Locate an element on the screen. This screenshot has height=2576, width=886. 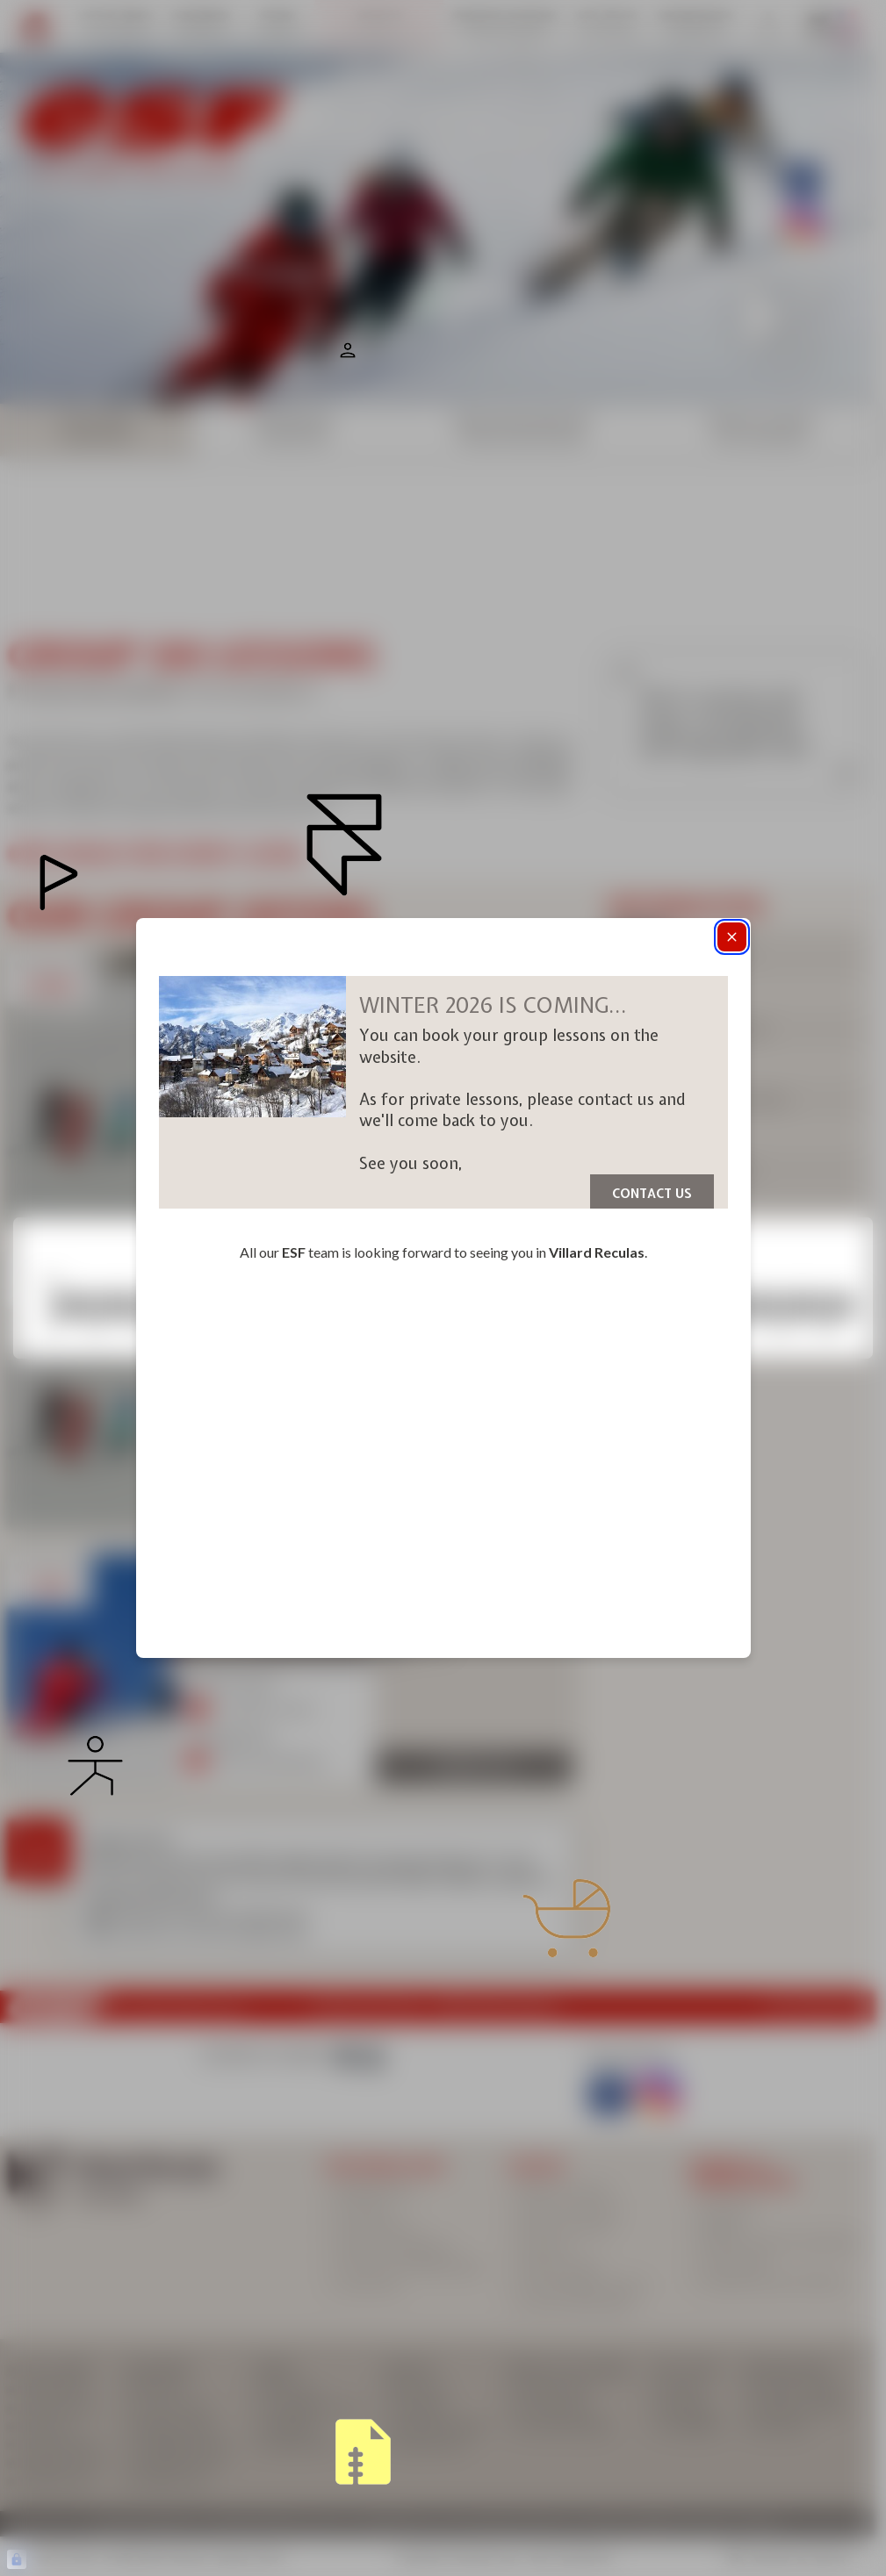
view your profile is located at coordinates (348, 350).